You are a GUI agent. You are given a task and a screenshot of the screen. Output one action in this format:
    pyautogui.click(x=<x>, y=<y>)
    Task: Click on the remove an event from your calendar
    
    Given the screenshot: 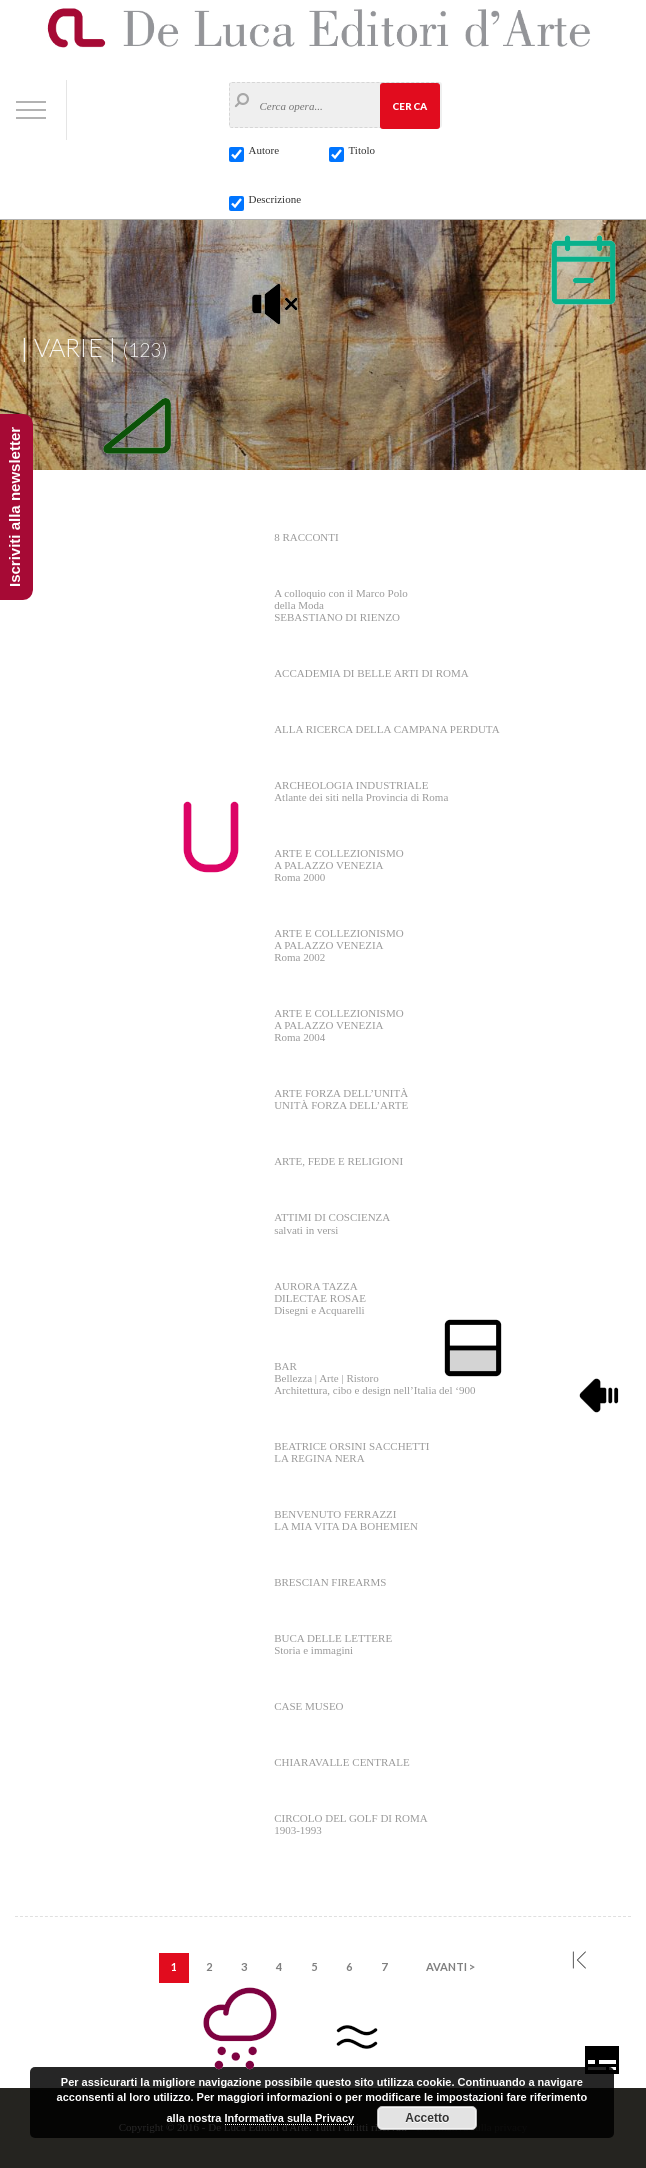 What is the action you would take?
    pyautogui.click(x=583, y=272)
    